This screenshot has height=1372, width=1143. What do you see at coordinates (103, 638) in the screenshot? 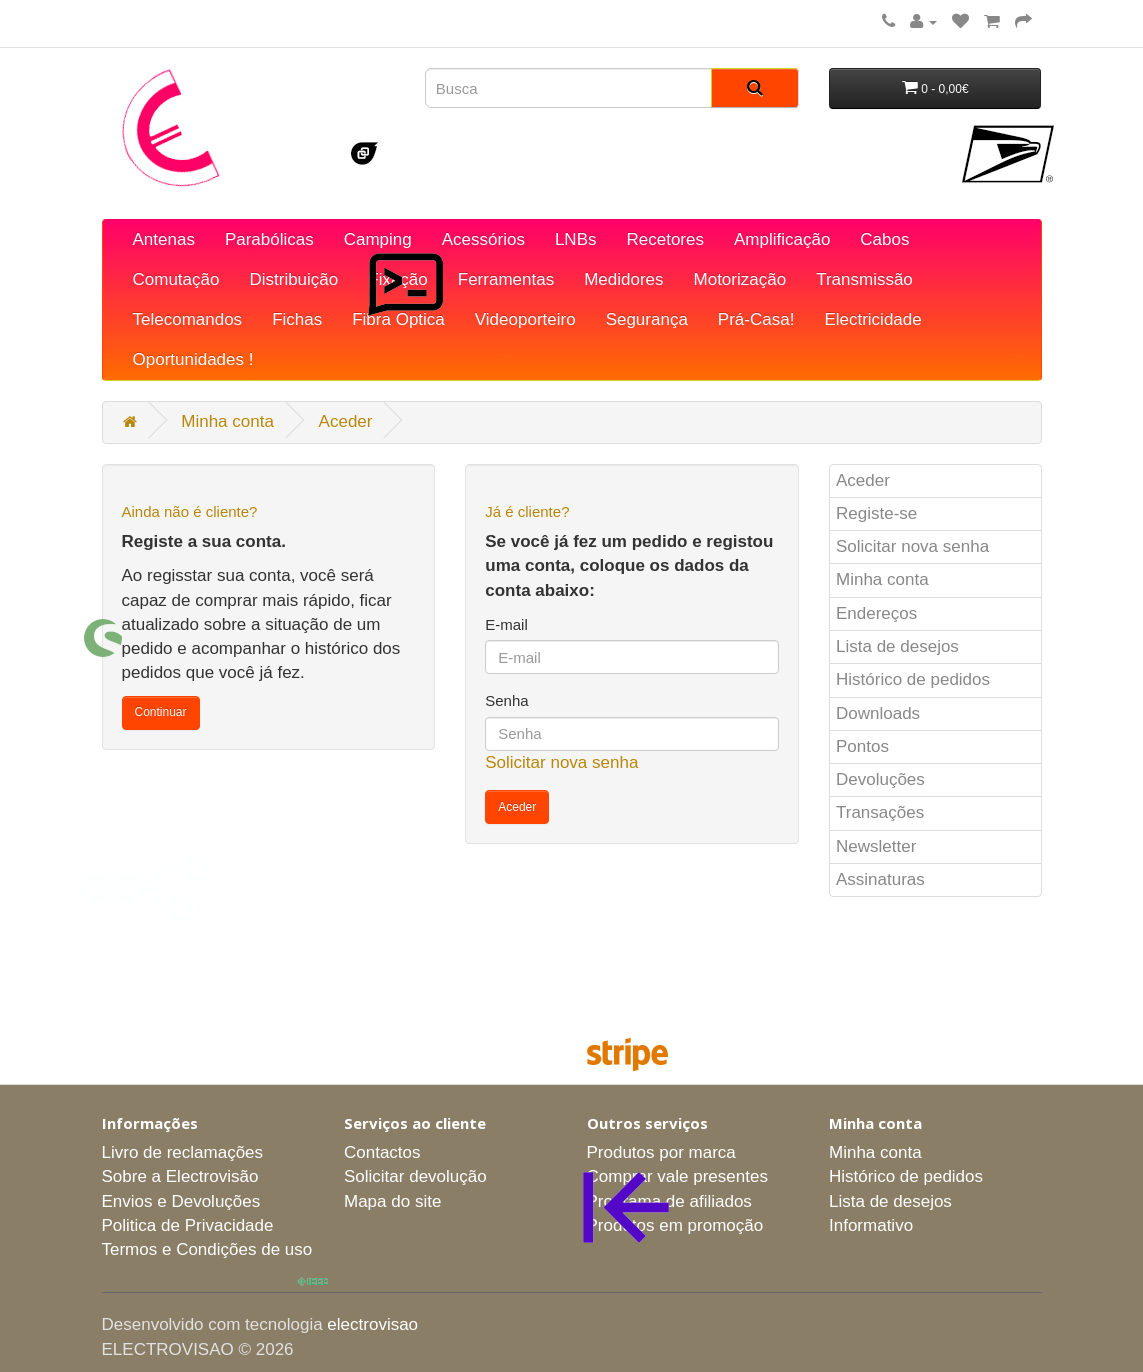
I see `Shopware e-commerce platform logo` at bounding box center [103, 638].